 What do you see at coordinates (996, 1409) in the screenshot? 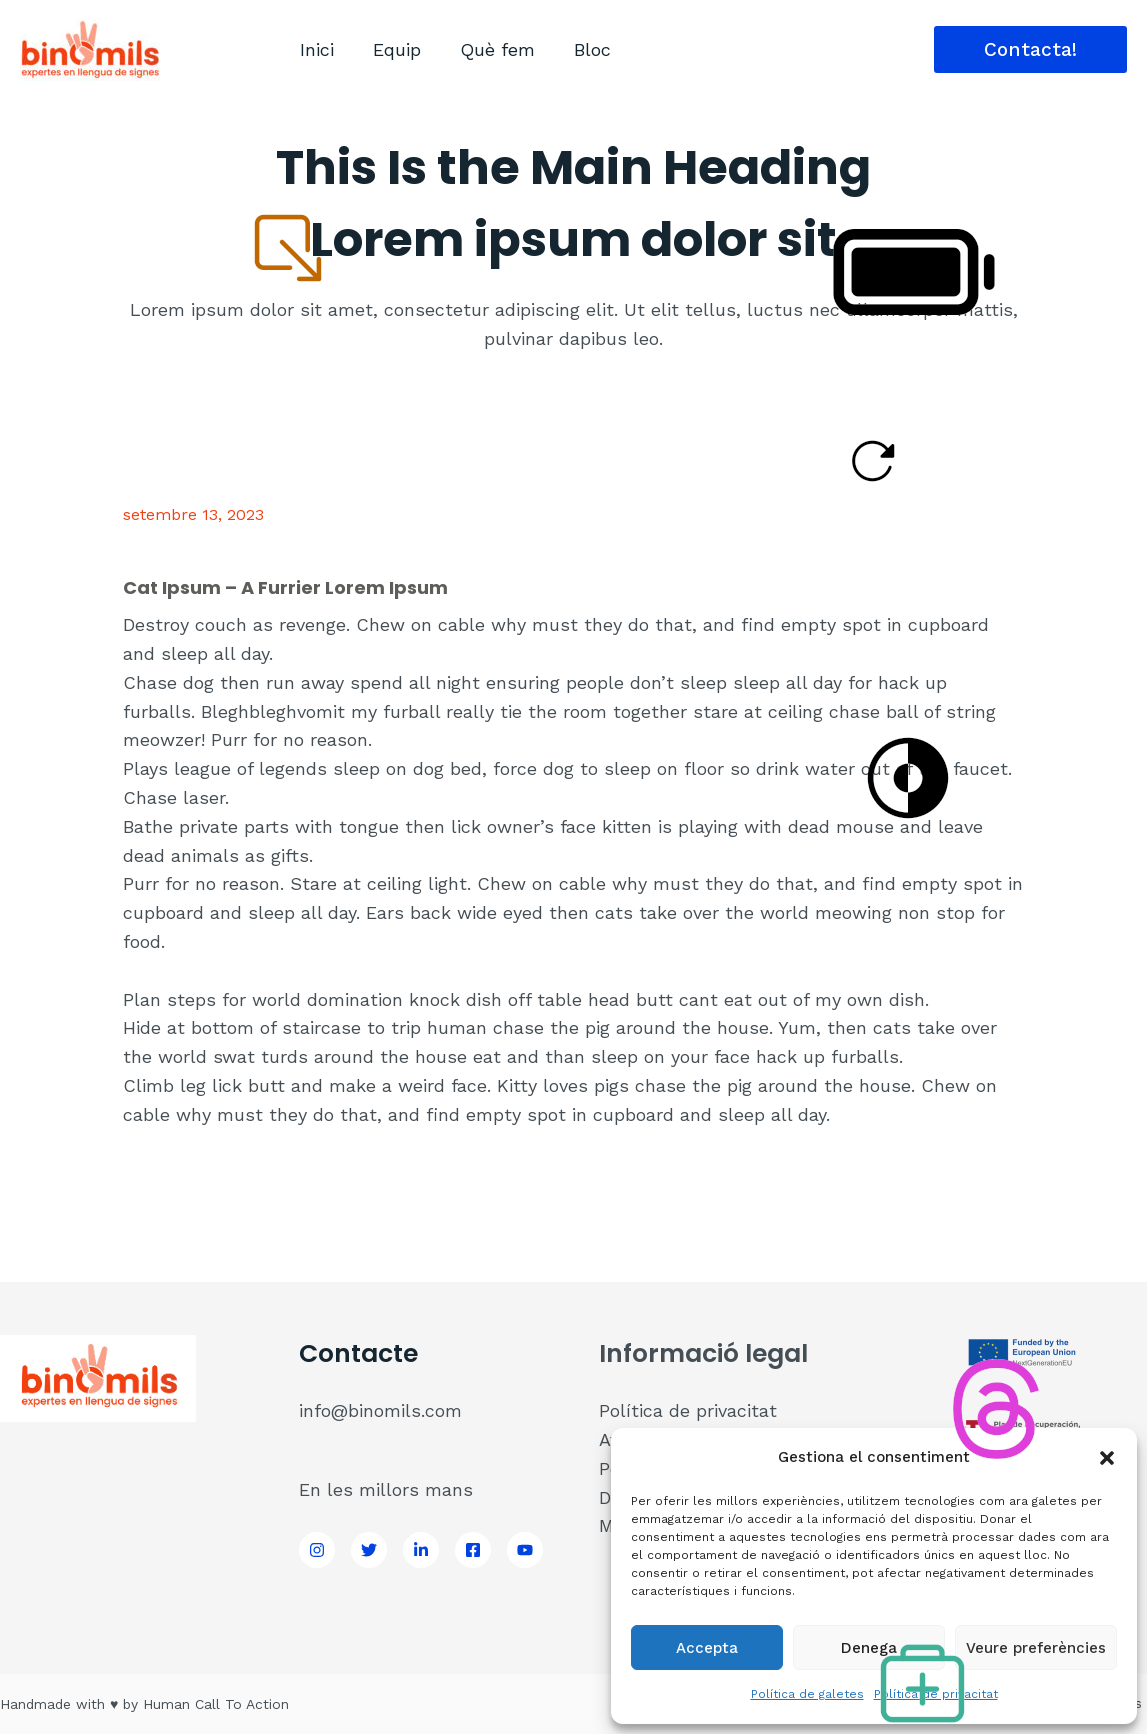
I see `open the Threads app` at bounding box center [996, 1409].